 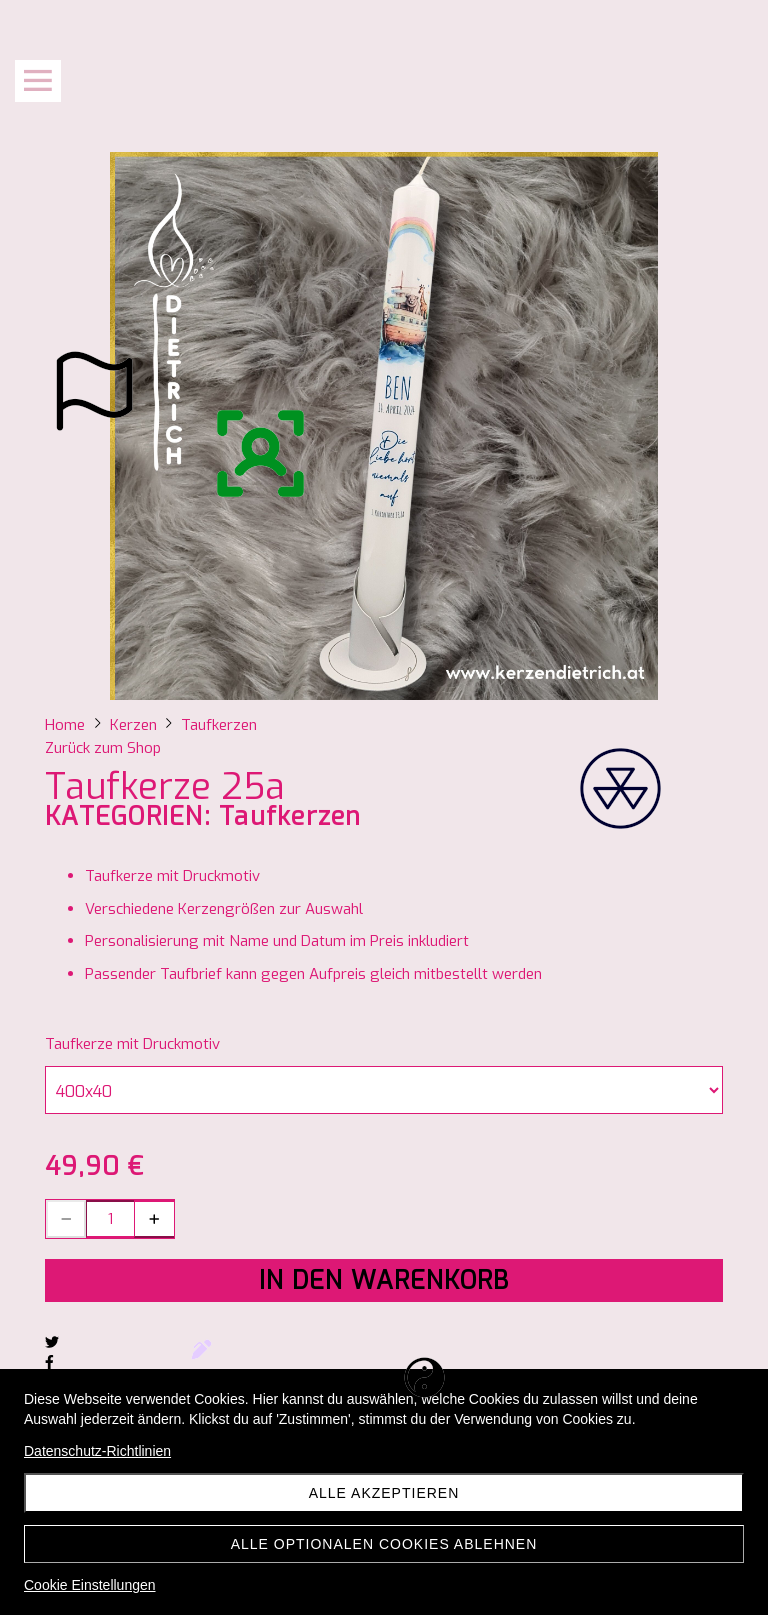 What do you see at coordinates (424, 1377) in the screenshot?
I see `access balance or wellness settings` at bounding box center [424, 1377].